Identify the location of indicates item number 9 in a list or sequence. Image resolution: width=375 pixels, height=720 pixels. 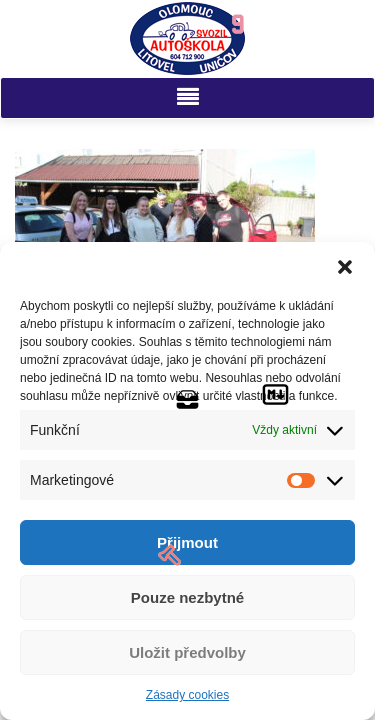
(238, 24).